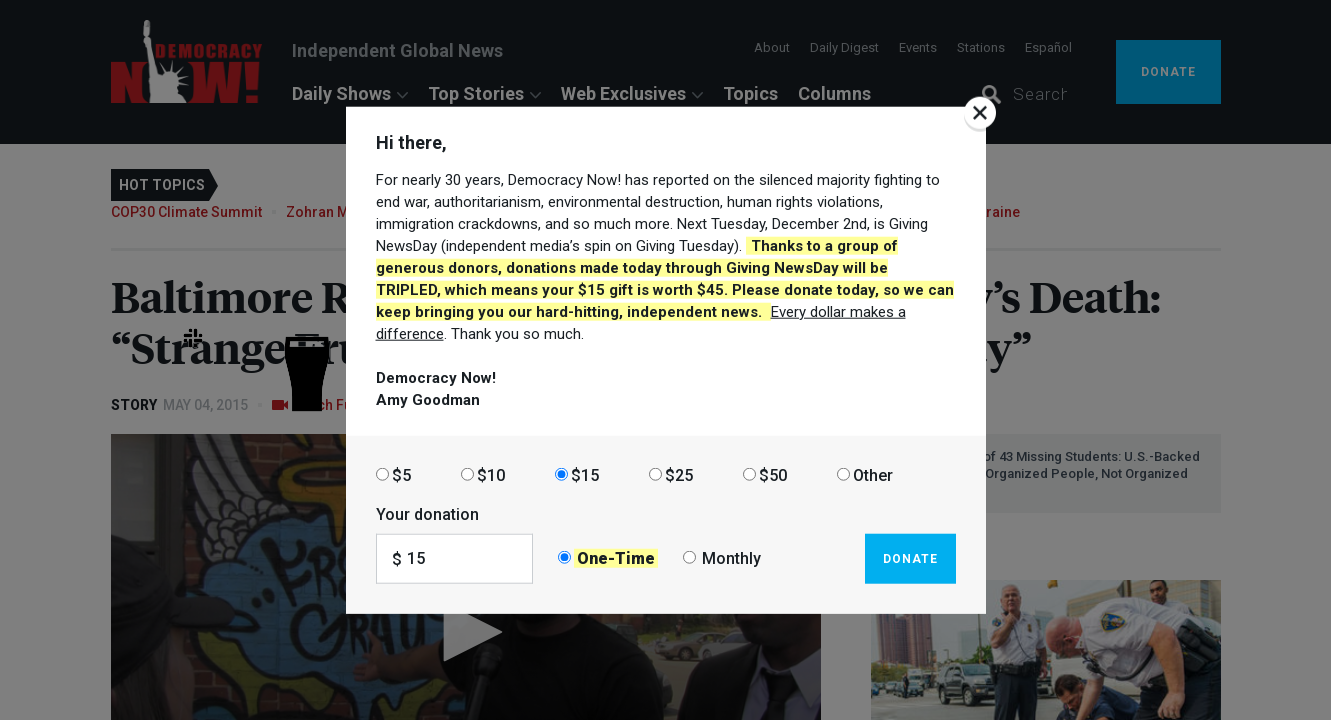 The image size is (1331, 720). What do you see at coordinates (307, 374) in the screenshot?
I see `view nearby pubs or bars` at bounding box center [307, 374].